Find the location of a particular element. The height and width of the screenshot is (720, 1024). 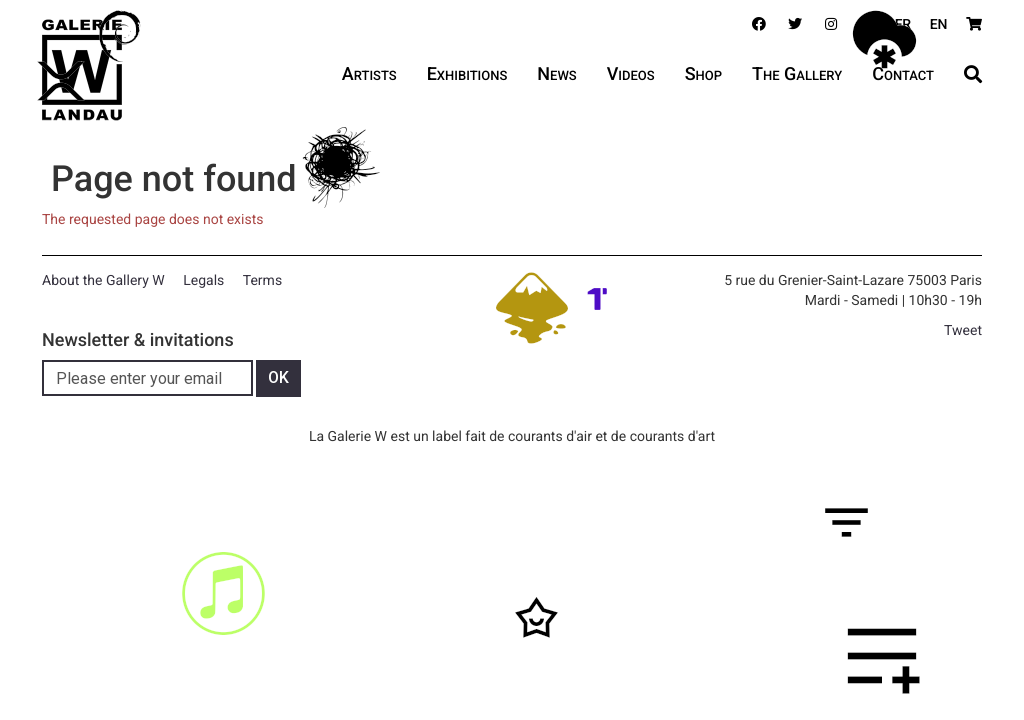

xrp cryptocurrency logo is located at coordinates (61, 81).